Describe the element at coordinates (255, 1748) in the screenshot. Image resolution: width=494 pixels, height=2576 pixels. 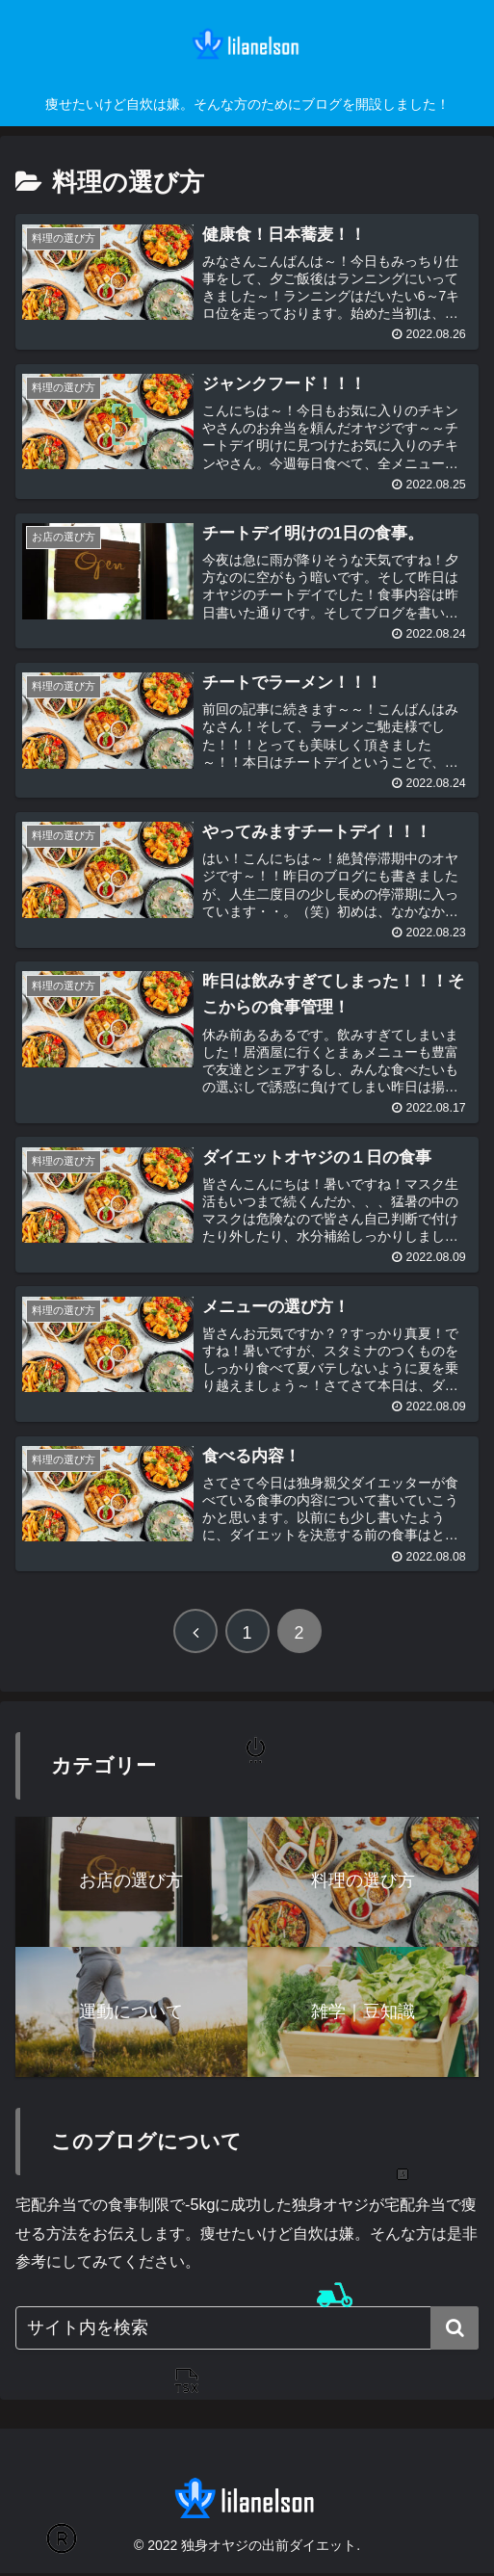
I see `access power settings` at that location.